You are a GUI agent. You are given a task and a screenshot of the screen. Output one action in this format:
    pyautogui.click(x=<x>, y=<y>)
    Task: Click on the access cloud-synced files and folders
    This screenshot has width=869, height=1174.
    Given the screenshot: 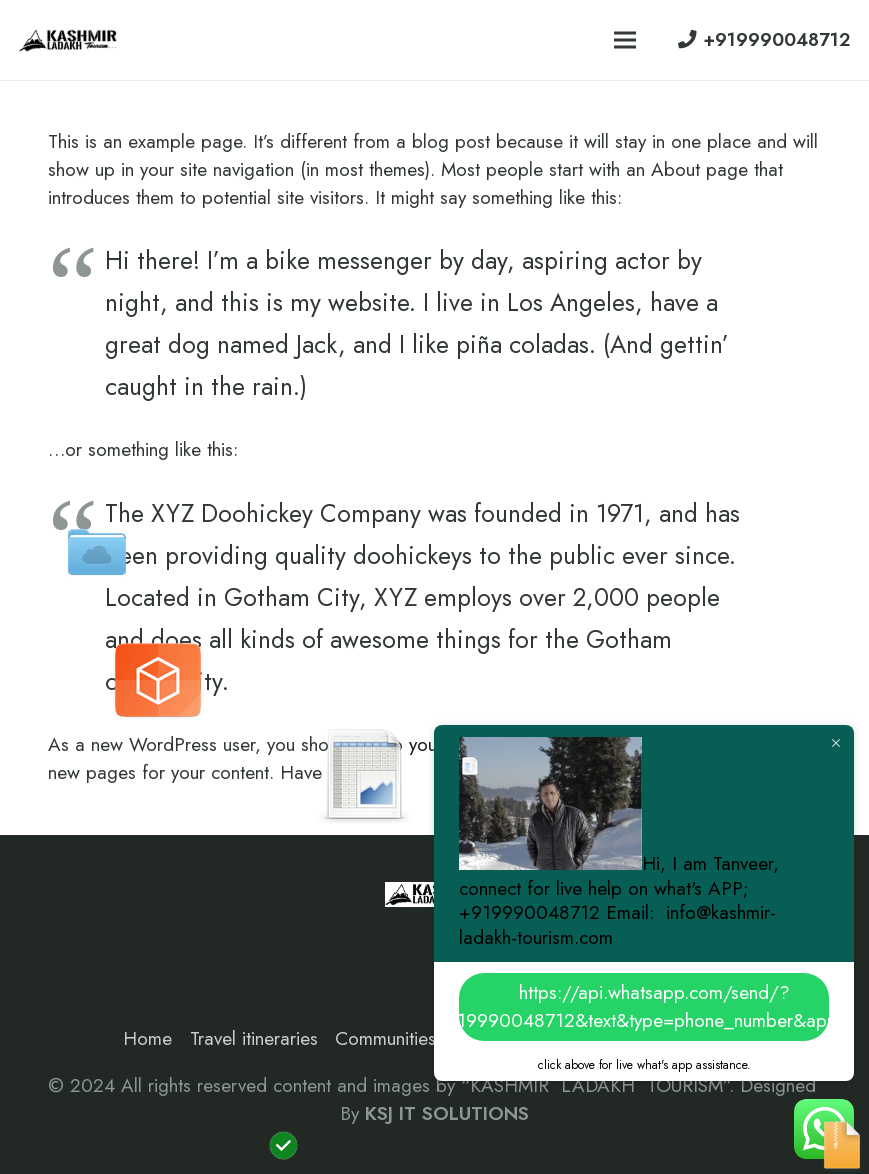 What is the action you would take?
    pyautogui.click(x=97, y=552)
    